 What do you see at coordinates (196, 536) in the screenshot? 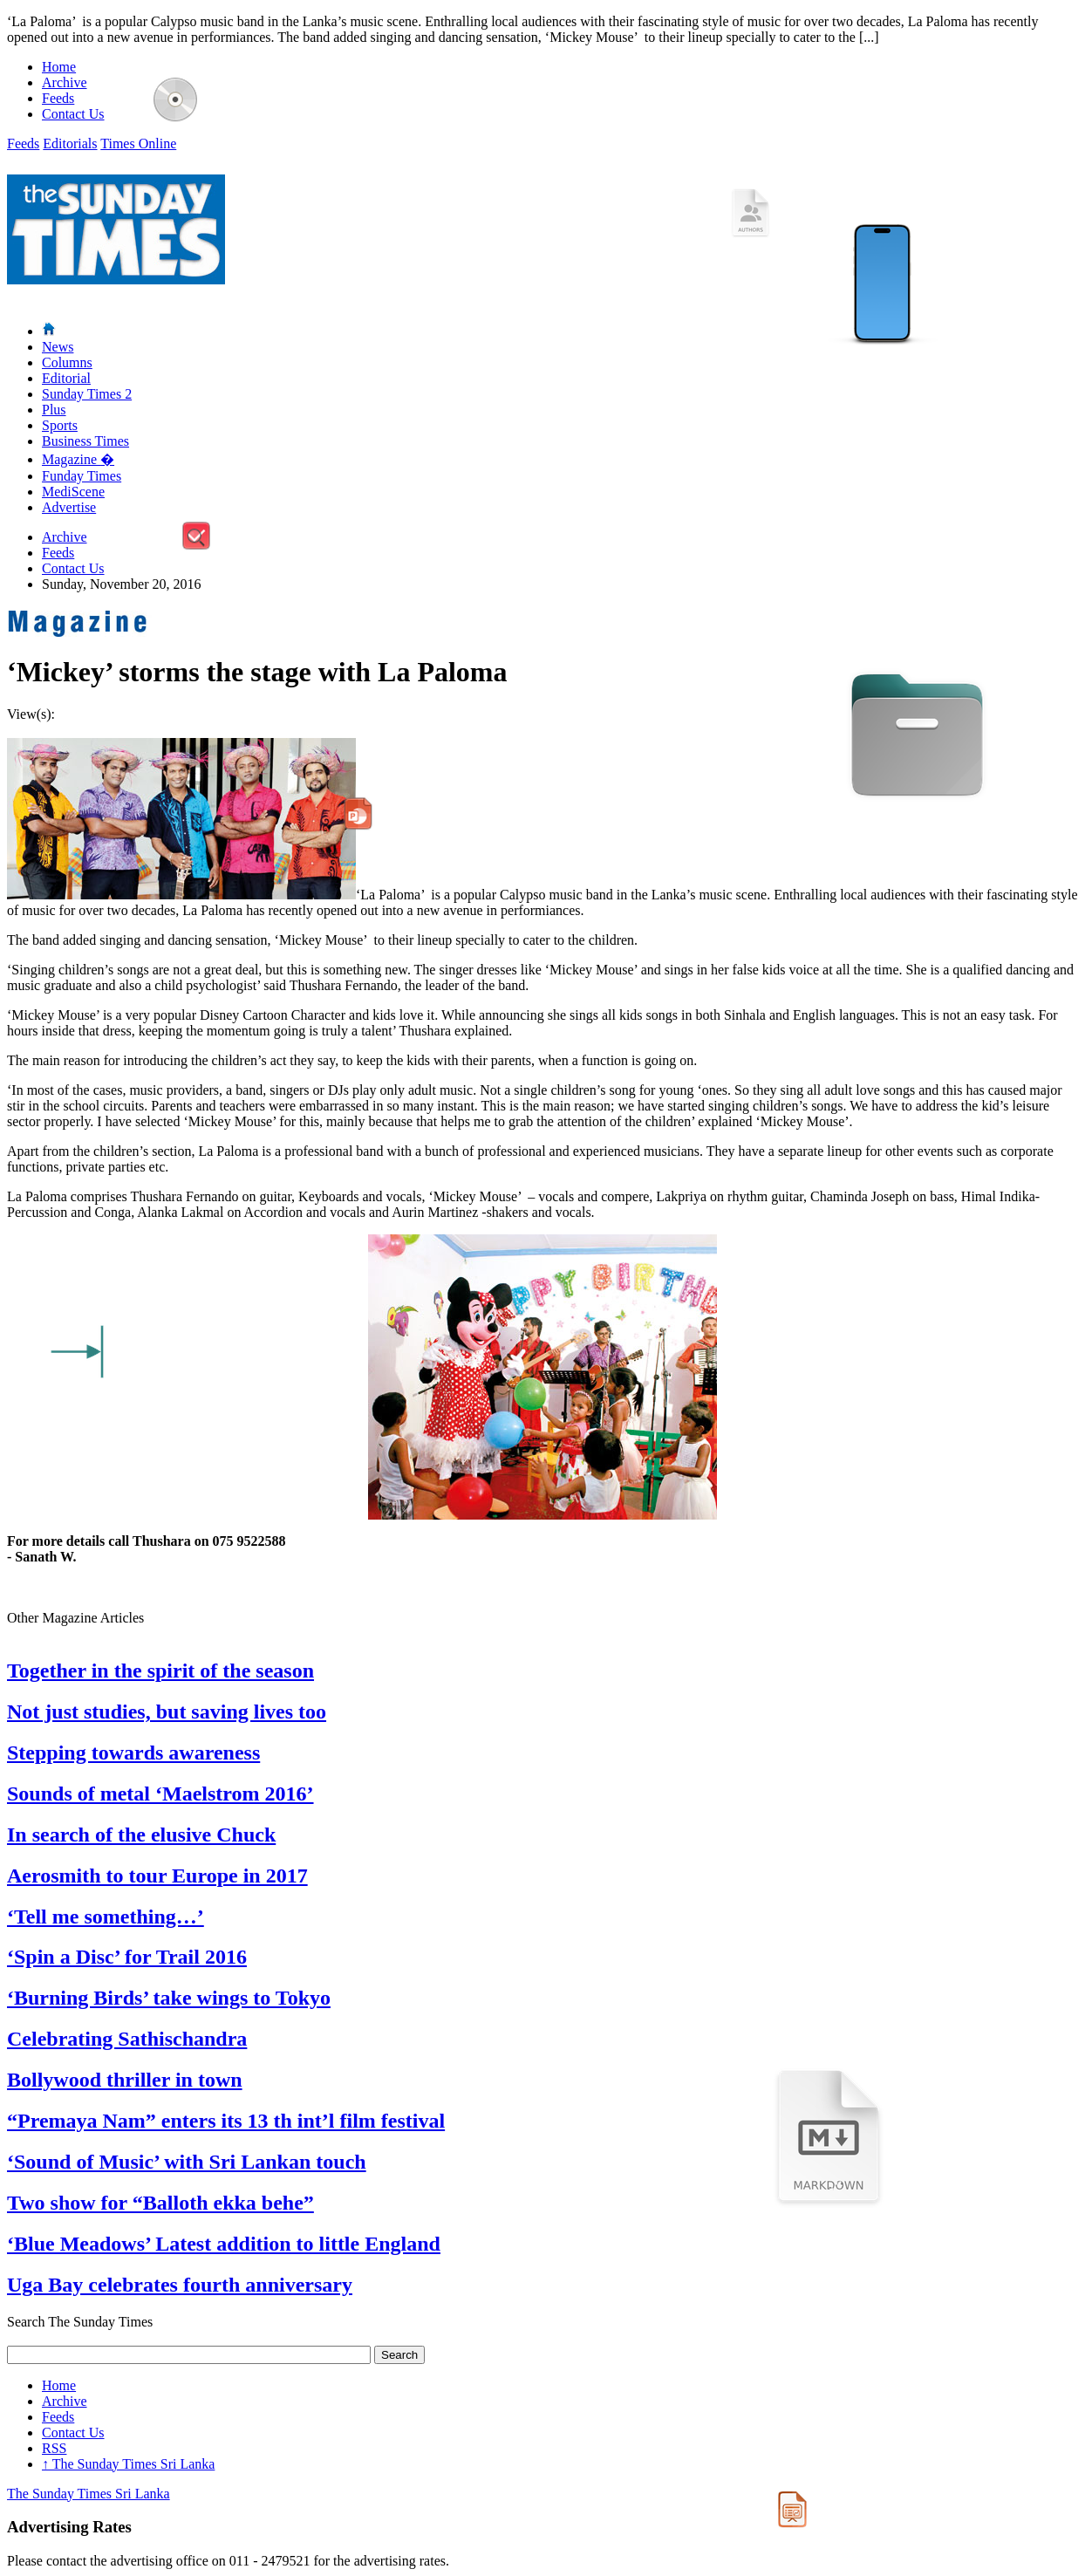
I see `open dconf editor settings application` at bounding box center [196, 536].